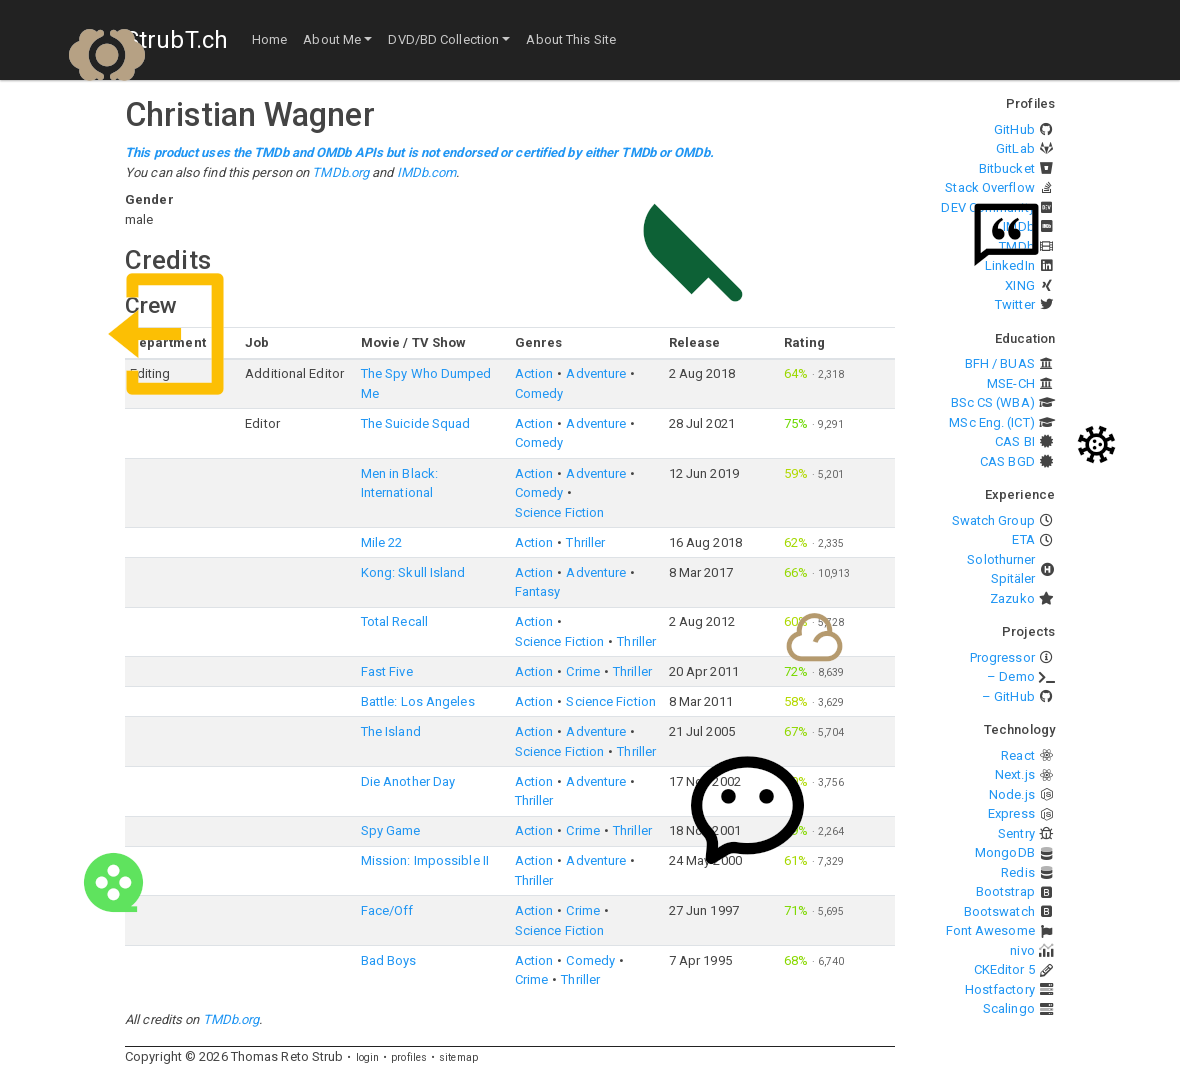 The image size is (1180, 1082). Describe the element at coordinates (1006, 232) in the screenshot. I see `view quoted messages or replies` at that location.